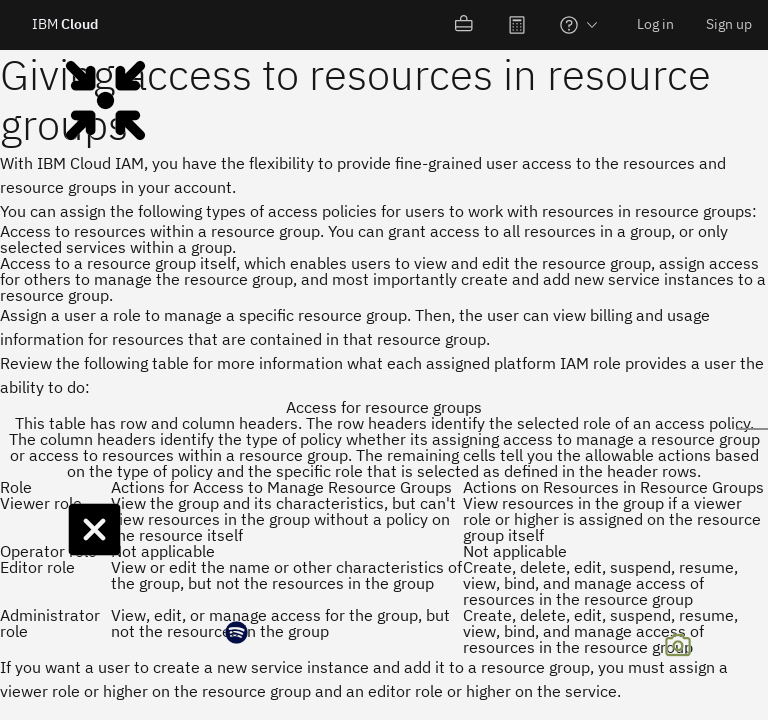  Describe the element at coordinates (236, 632) in the screenshot. I see `open spotify` at that location.